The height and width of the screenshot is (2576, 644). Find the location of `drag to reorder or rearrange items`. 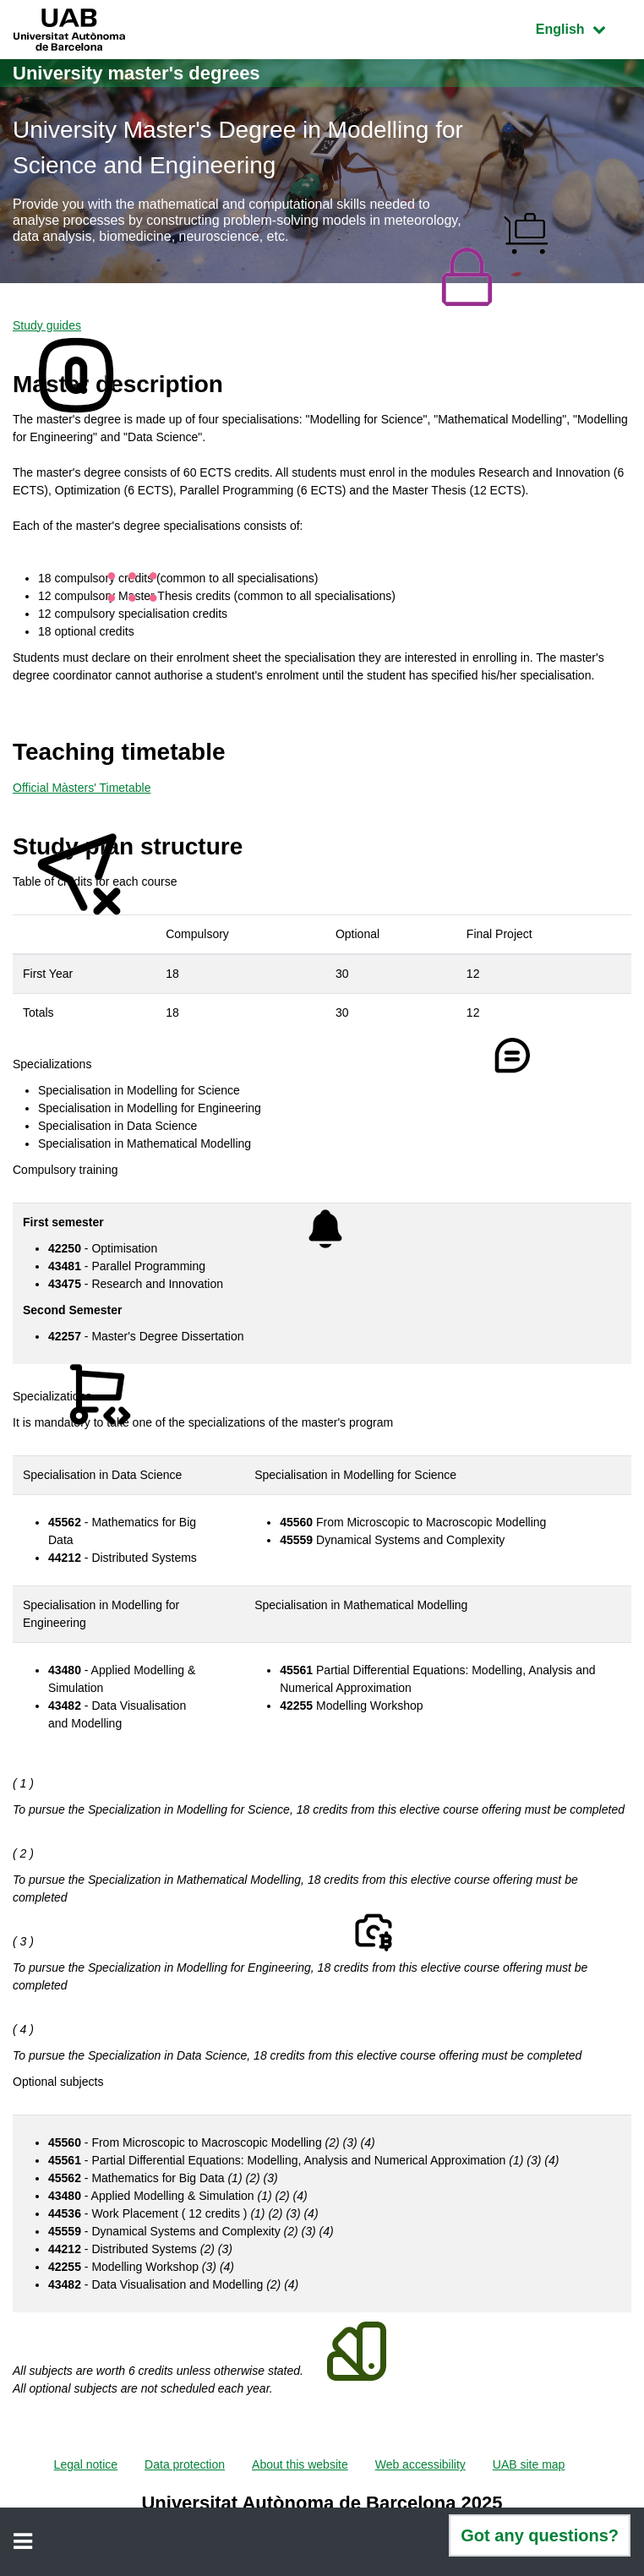

drag to reorder or rearrange items is located at coordinates (132, 587).